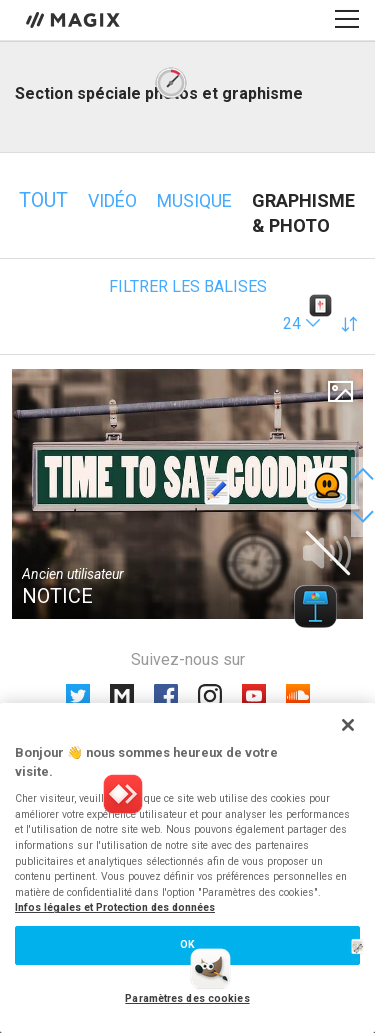 This screenshot has width=375, height=1033. I want to click on open sysprof system profiler, so click(171, 83).